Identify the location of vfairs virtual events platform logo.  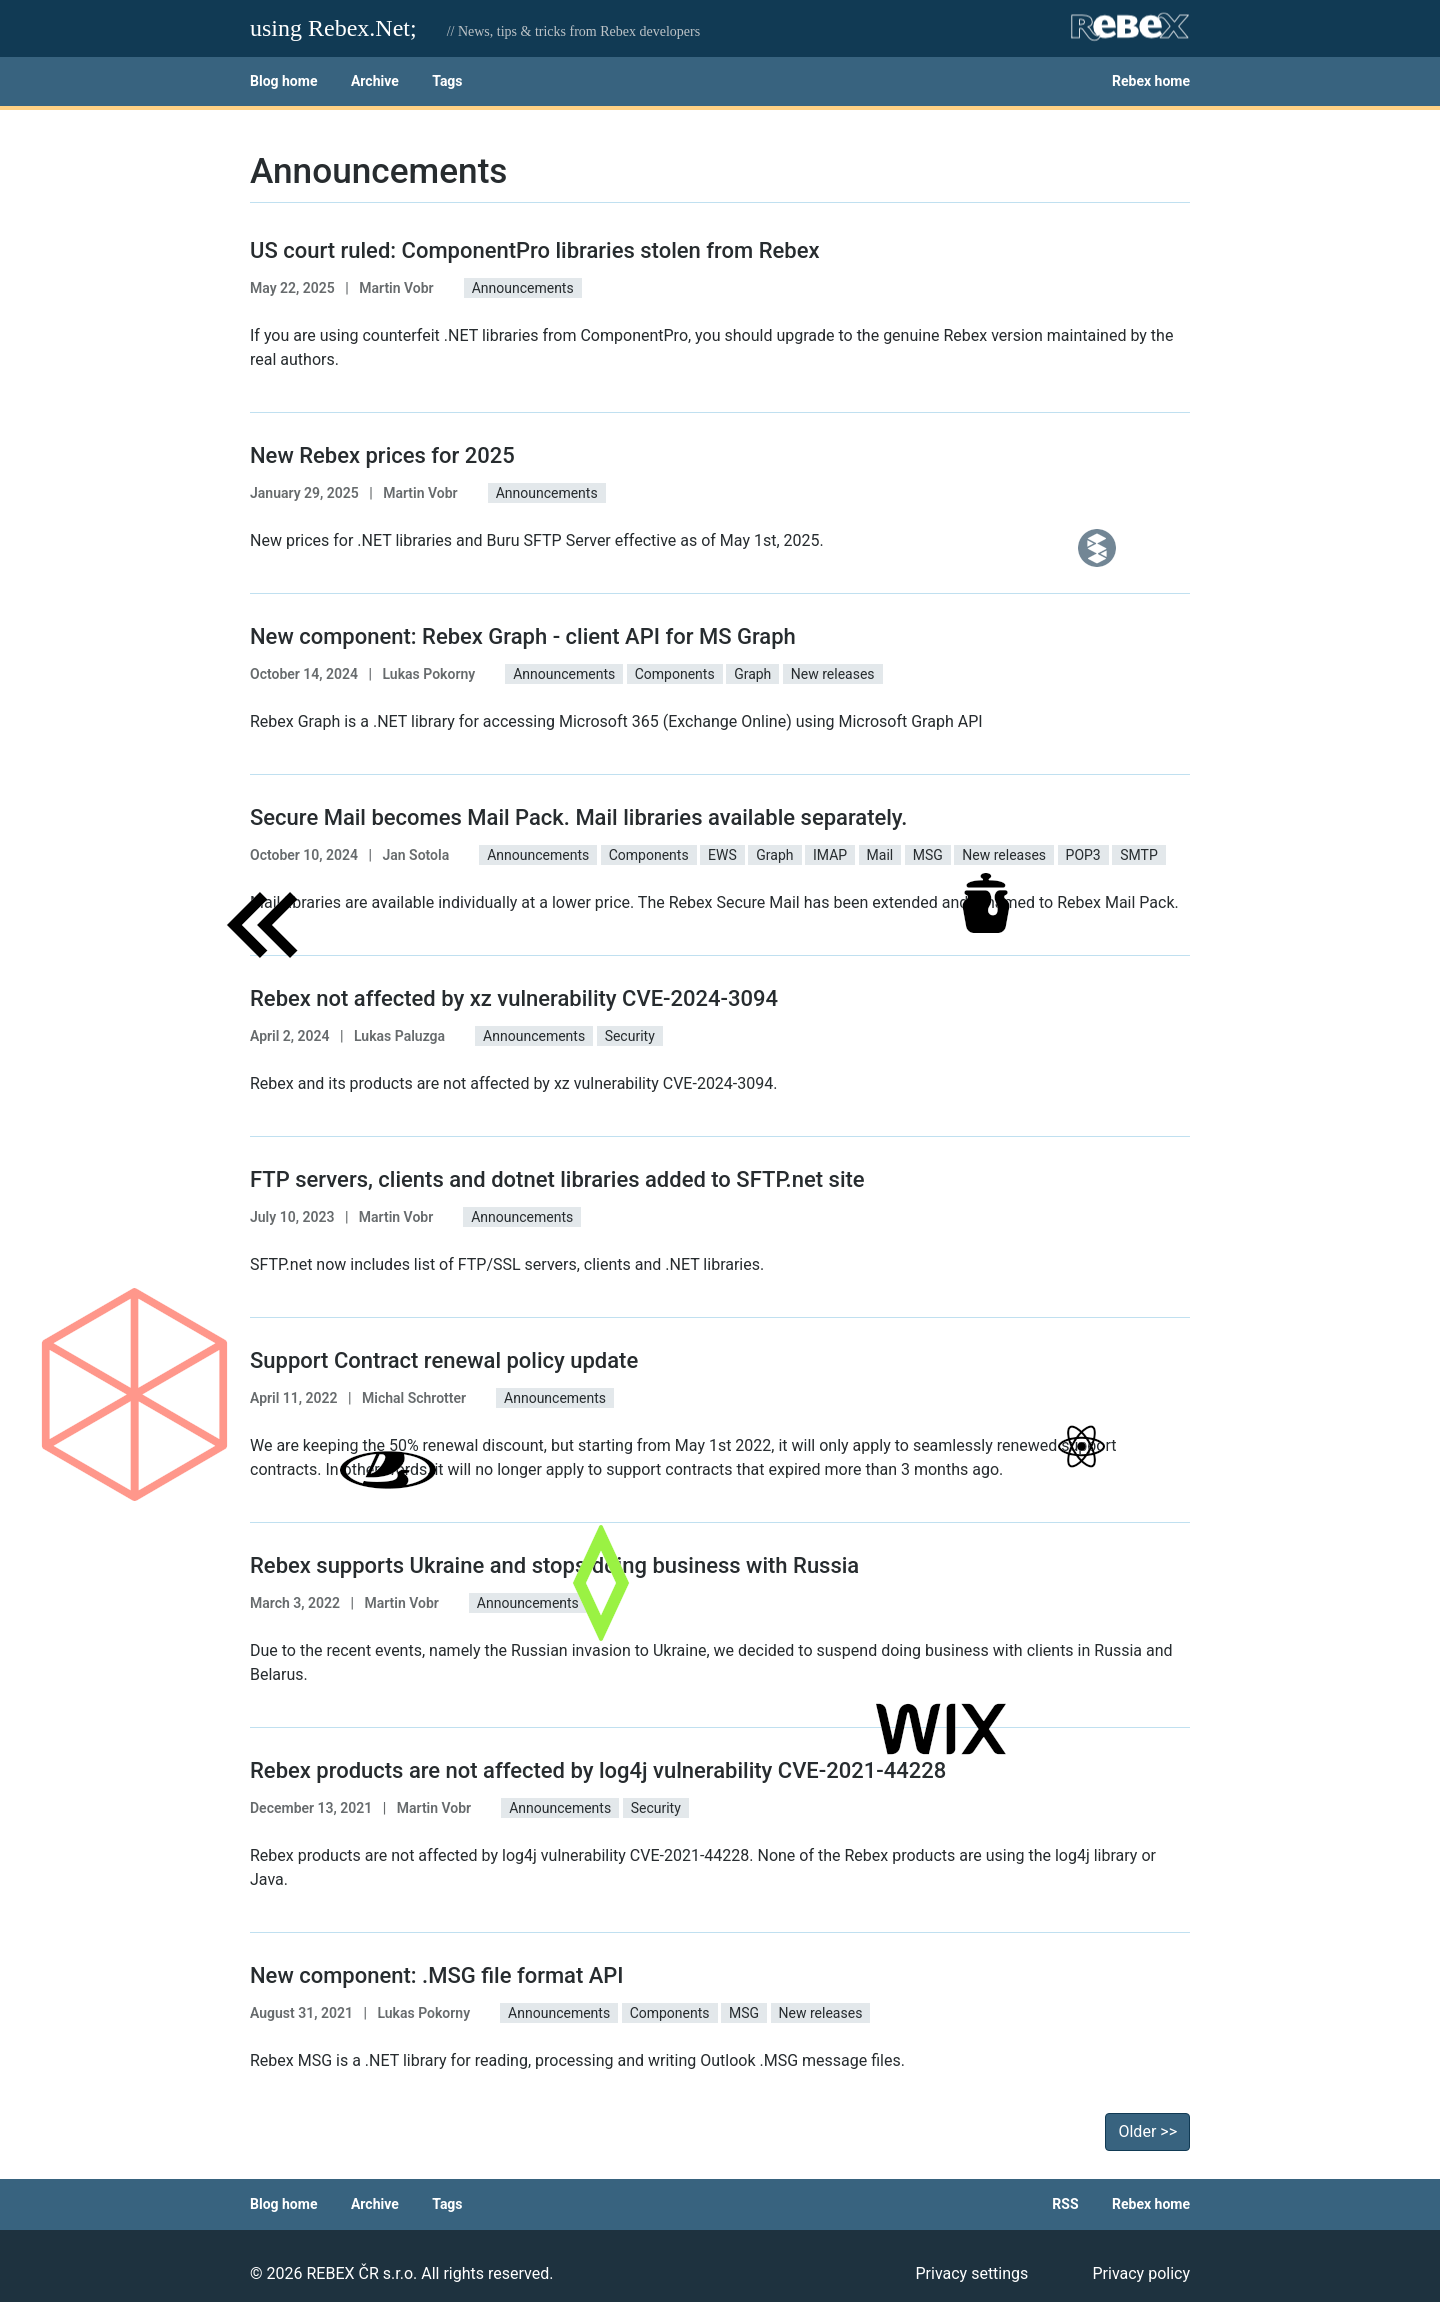
(134, 1394).